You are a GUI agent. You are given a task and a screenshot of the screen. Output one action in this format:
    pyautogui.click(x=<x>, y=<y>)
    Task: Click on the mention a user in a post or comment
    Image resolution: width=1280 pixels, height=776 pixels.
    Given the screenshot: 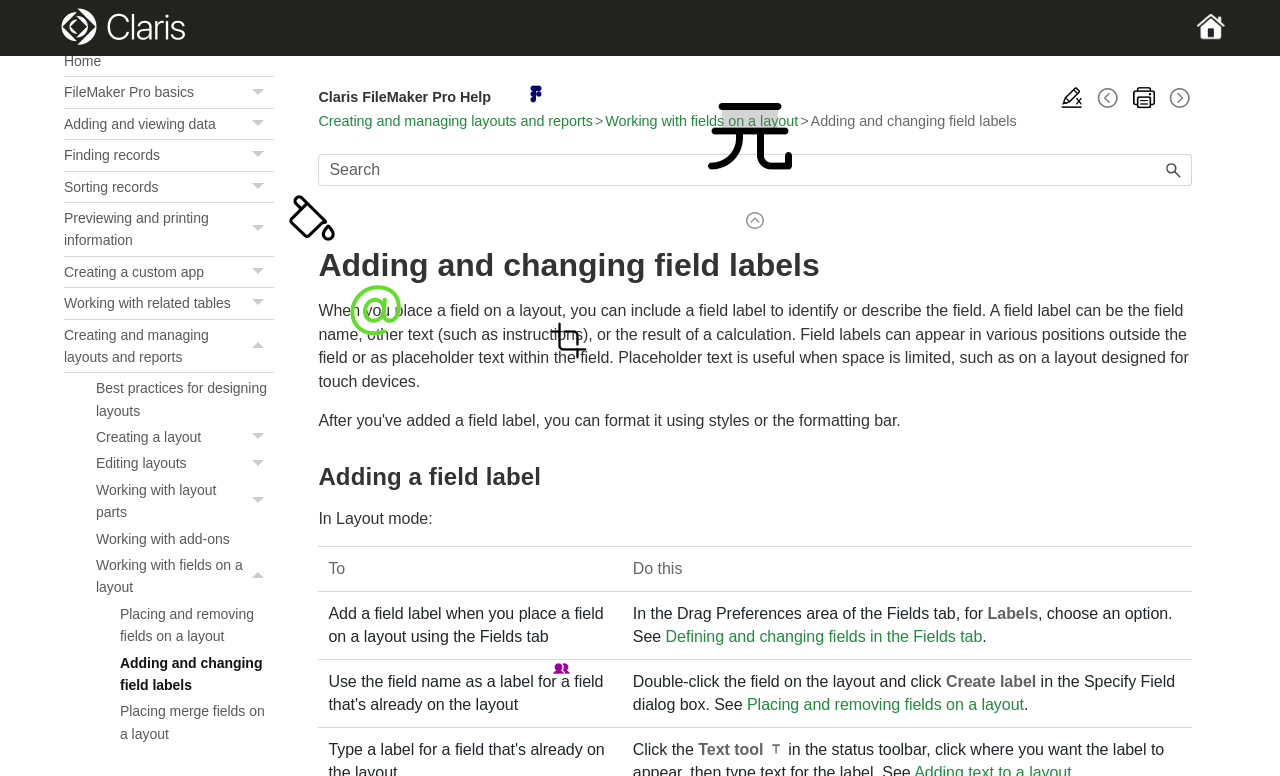 What is the action you would take?
    pyautogui.click(x=375, y=310)
    